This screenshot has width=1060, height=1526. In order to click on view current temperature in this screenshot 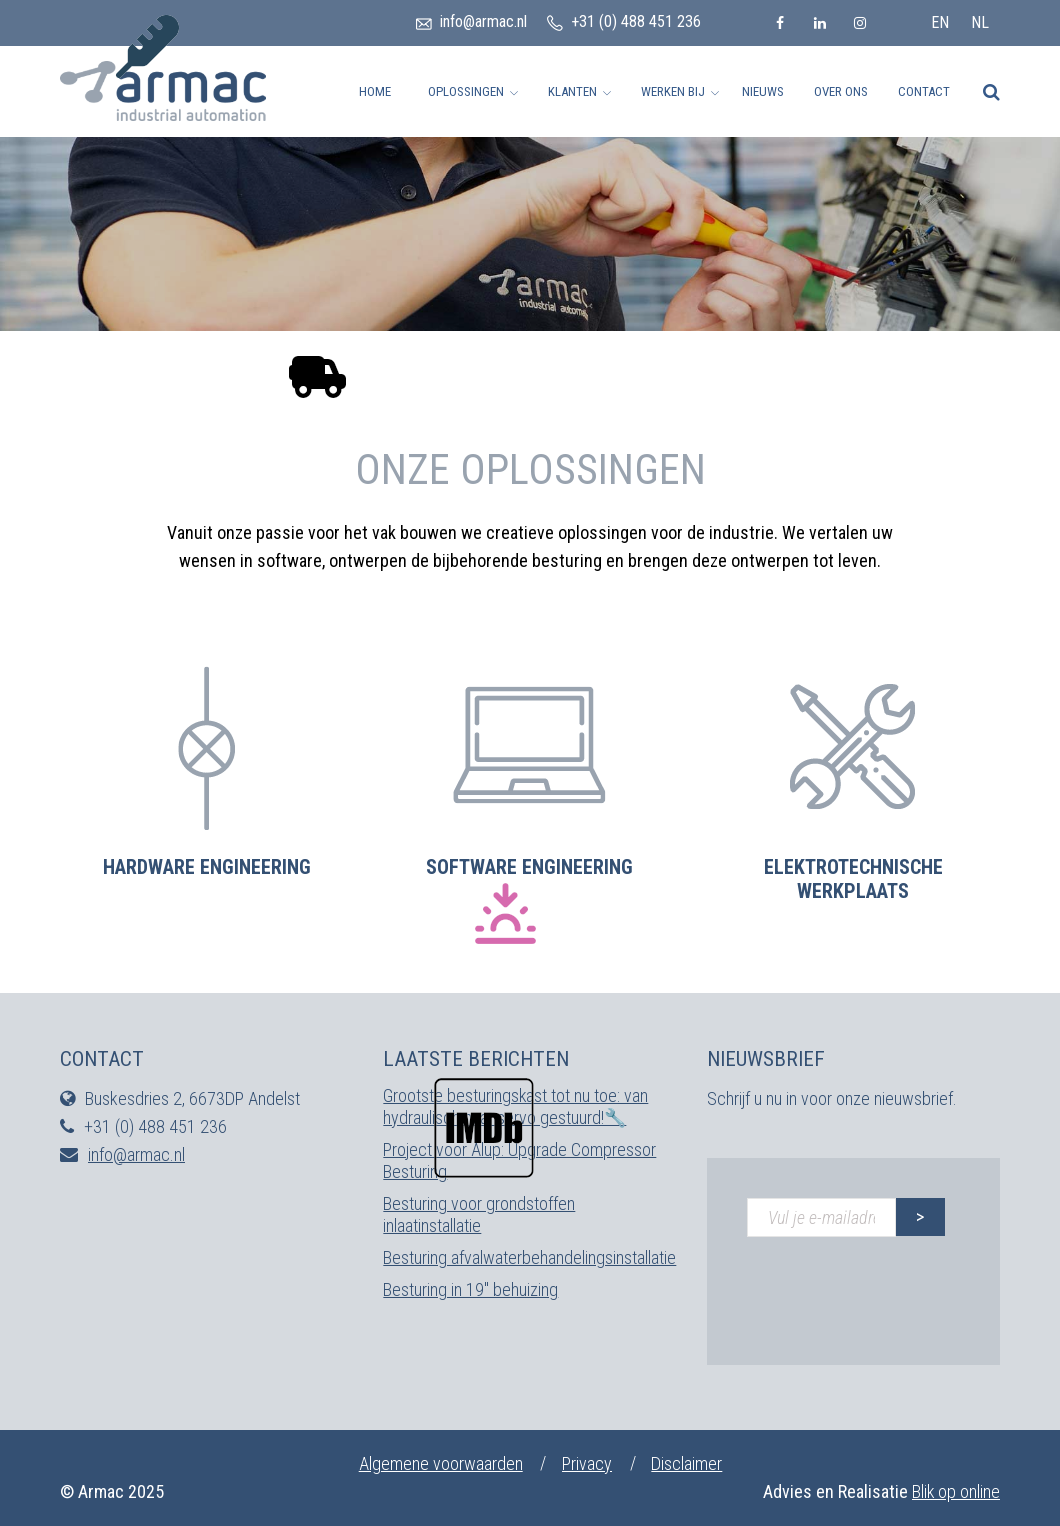, I will do `click(147, 46)`.